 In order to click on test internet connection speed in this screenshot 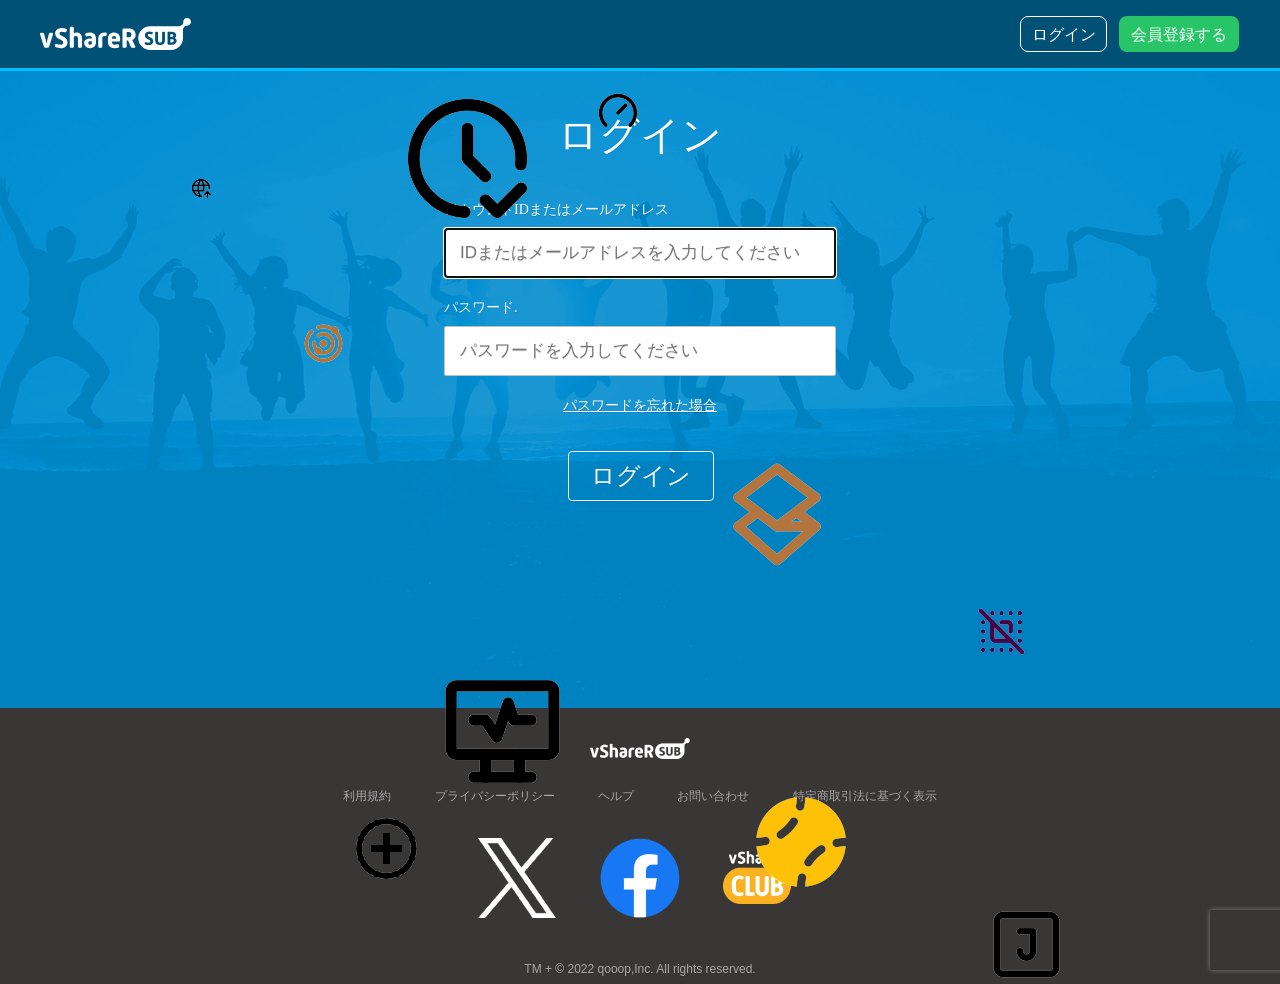, I will do `click(618, 111)`.